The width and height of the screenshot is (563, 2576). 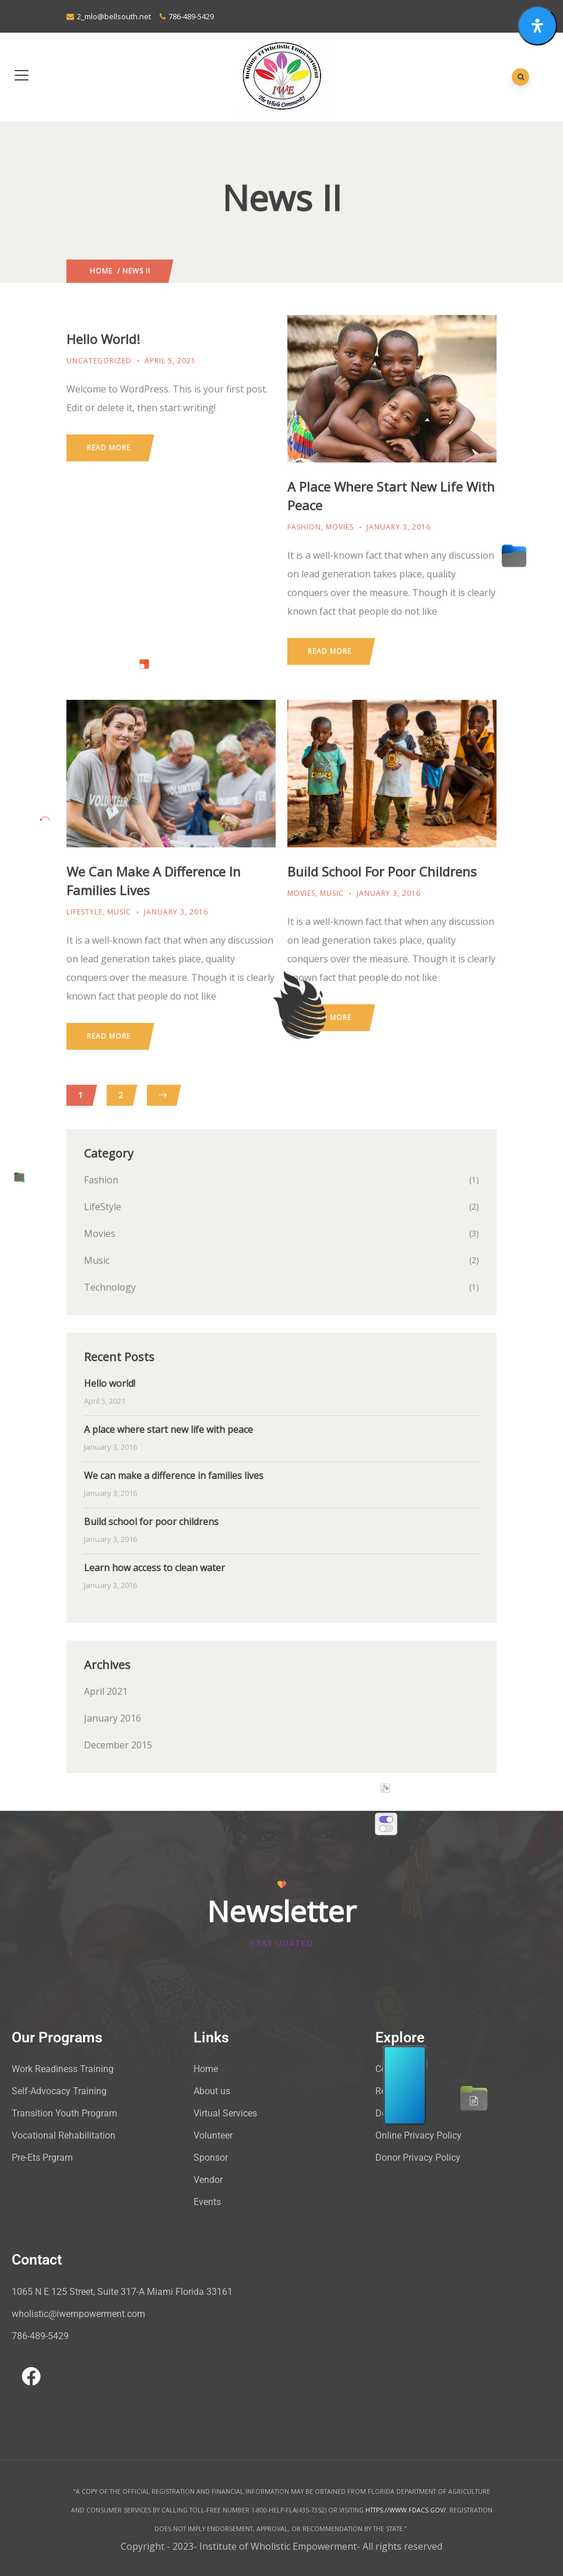 What do you see at coordinates (404, 2085) in the screenshot?
I see `indicates a connected mobile device` at bounding box center [404, 2085].